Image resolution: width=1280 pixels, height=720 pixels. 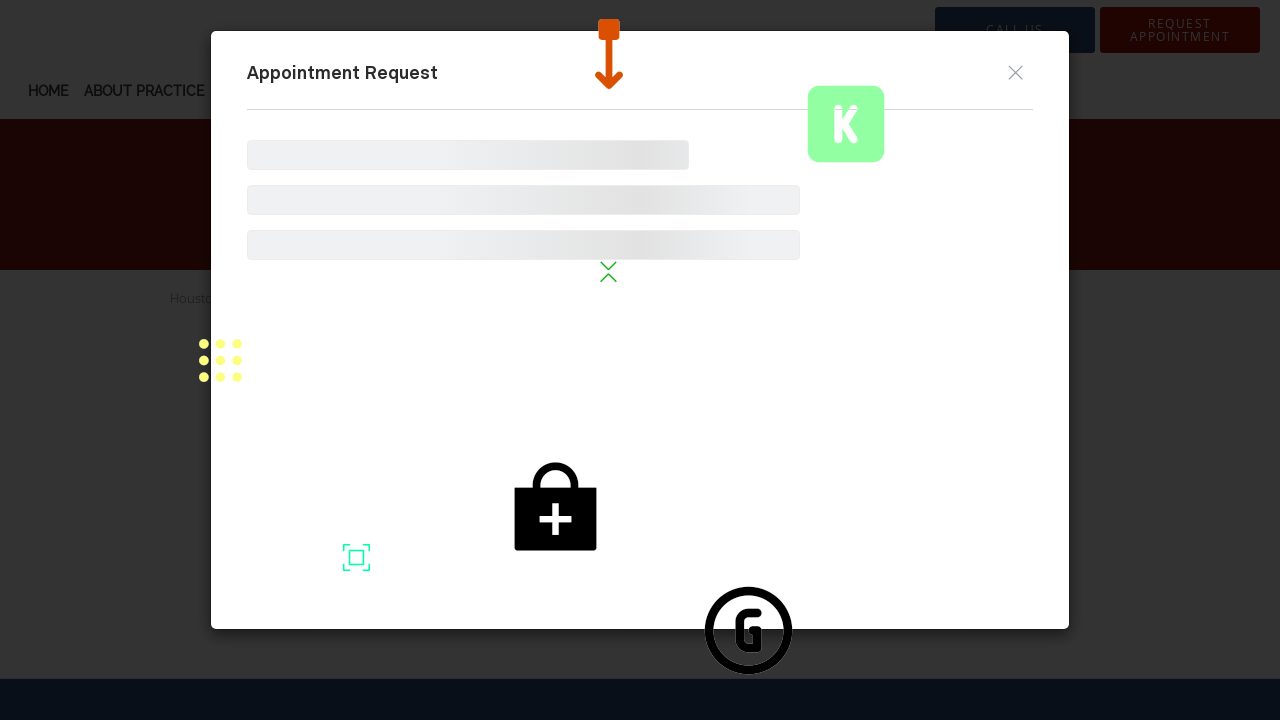 I want to click on download or save content, so click(x=609, y=54).